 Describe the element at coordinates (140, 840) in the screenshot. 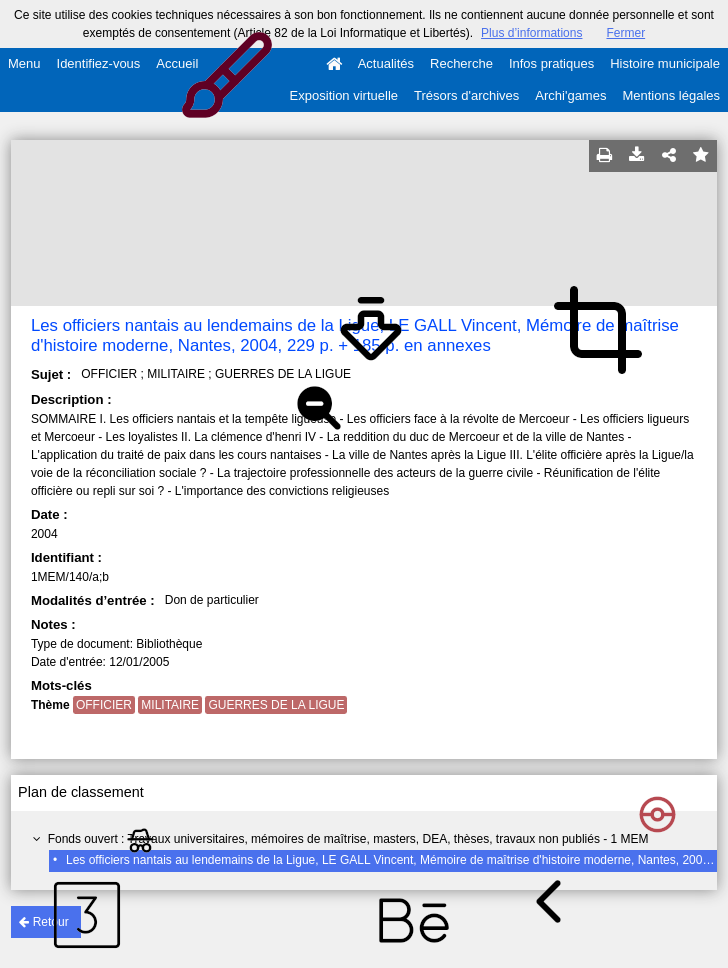

I see `enable incognito or private browsing mode` at that location.